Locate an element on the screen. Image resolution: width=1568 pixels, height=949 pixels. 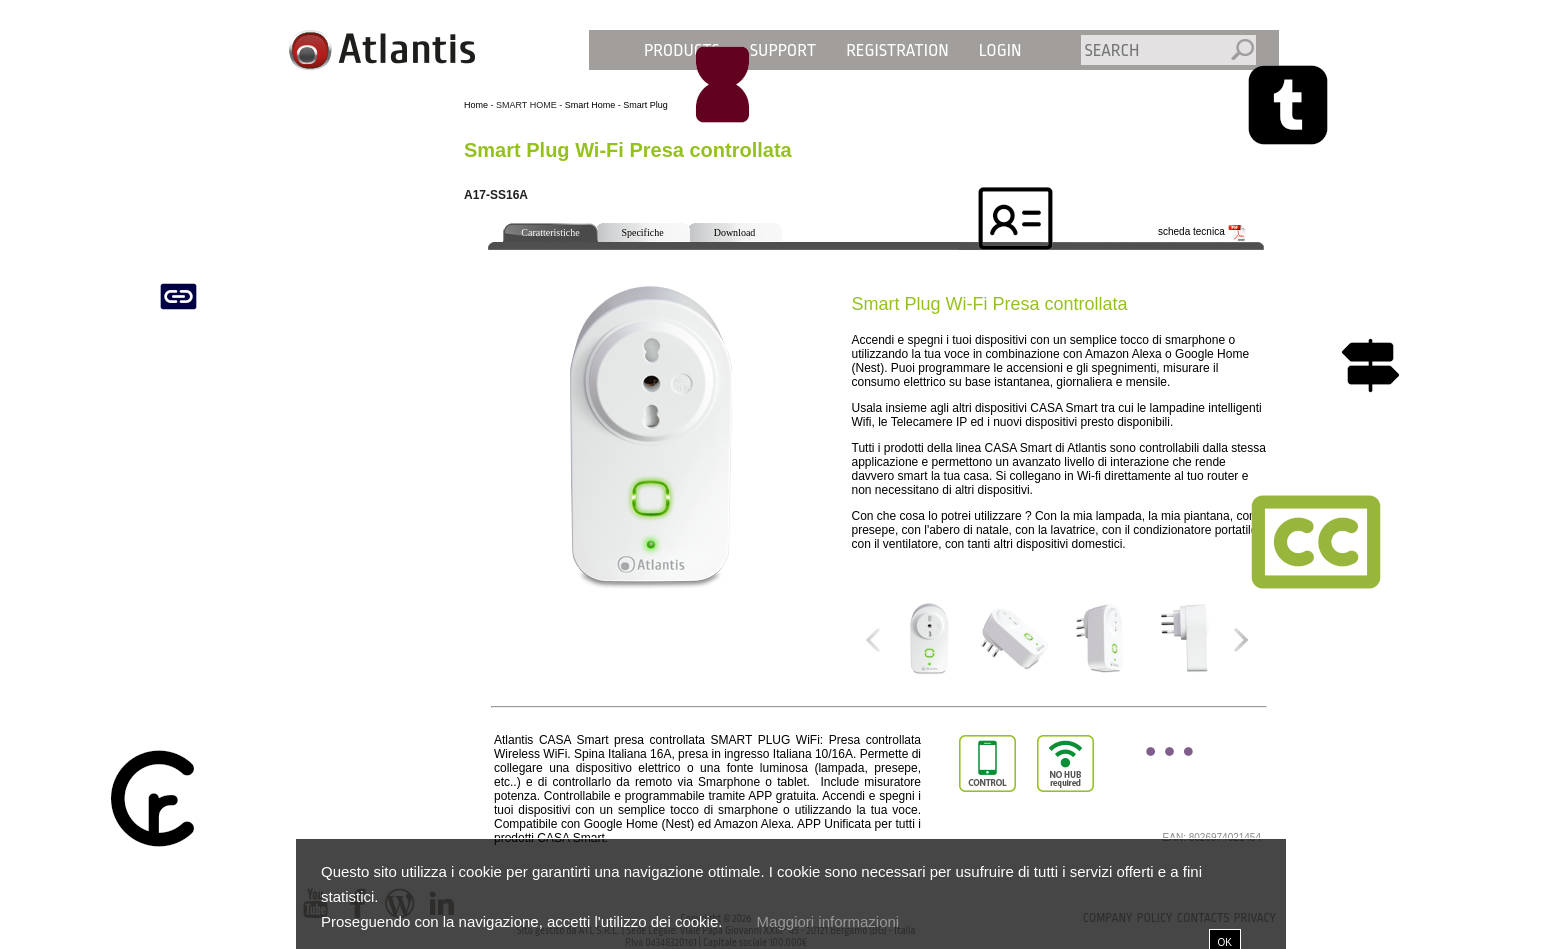
enable closed captions for video content is located at coordinates (1316, 542).